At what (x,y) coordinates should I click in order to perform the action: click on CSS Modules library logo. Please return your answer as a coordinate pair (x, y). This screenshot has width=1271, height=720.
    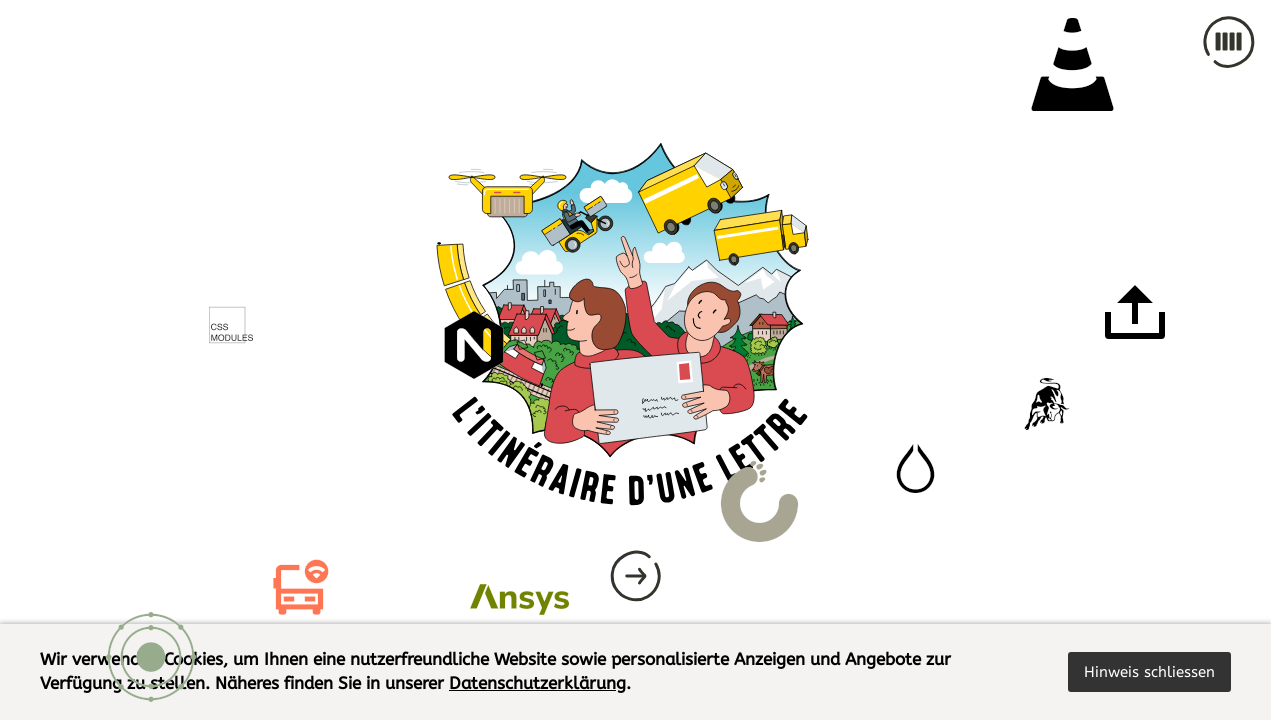
    Looking at the image, I should click on (231, 325).